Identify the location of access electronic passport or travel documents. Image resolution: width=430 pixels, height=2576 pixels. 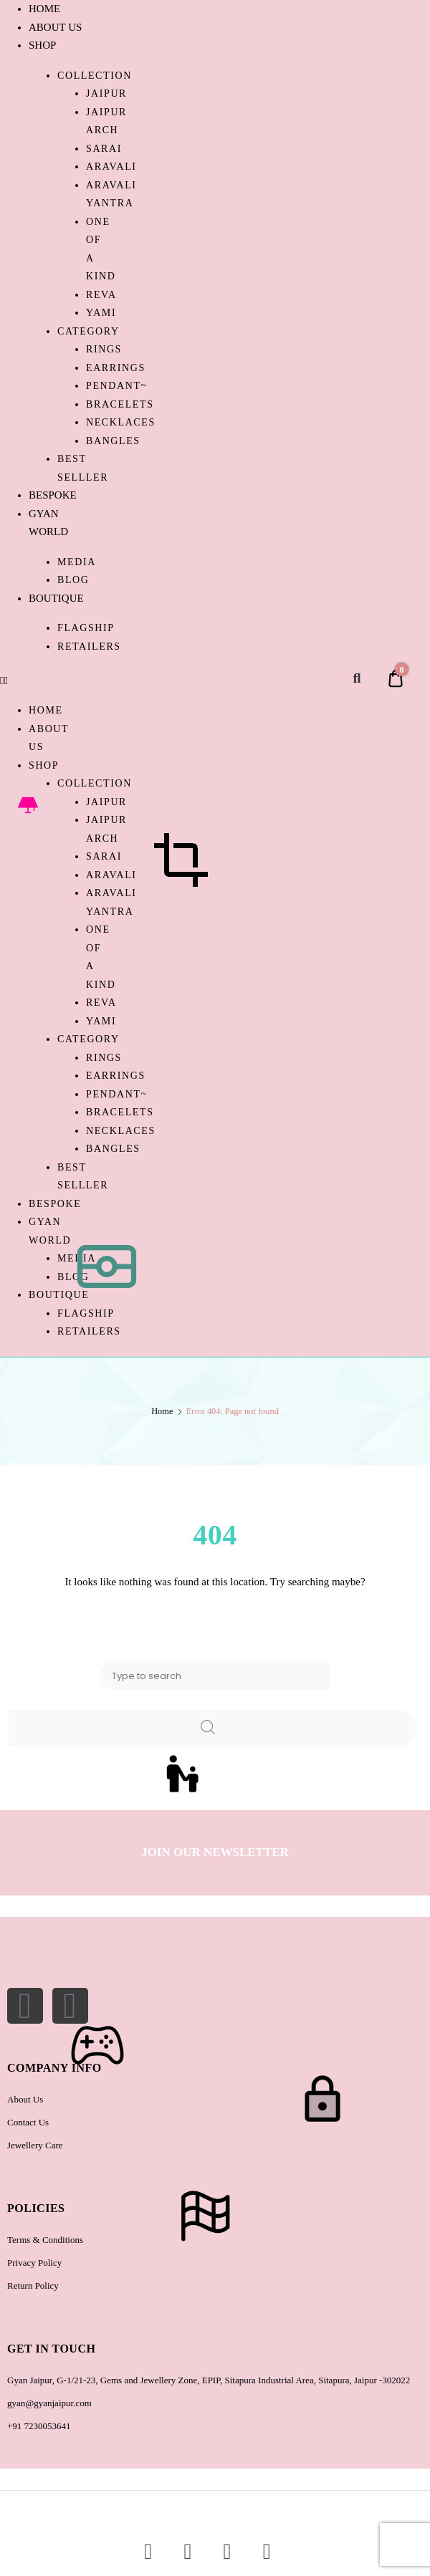
(107, 1267).